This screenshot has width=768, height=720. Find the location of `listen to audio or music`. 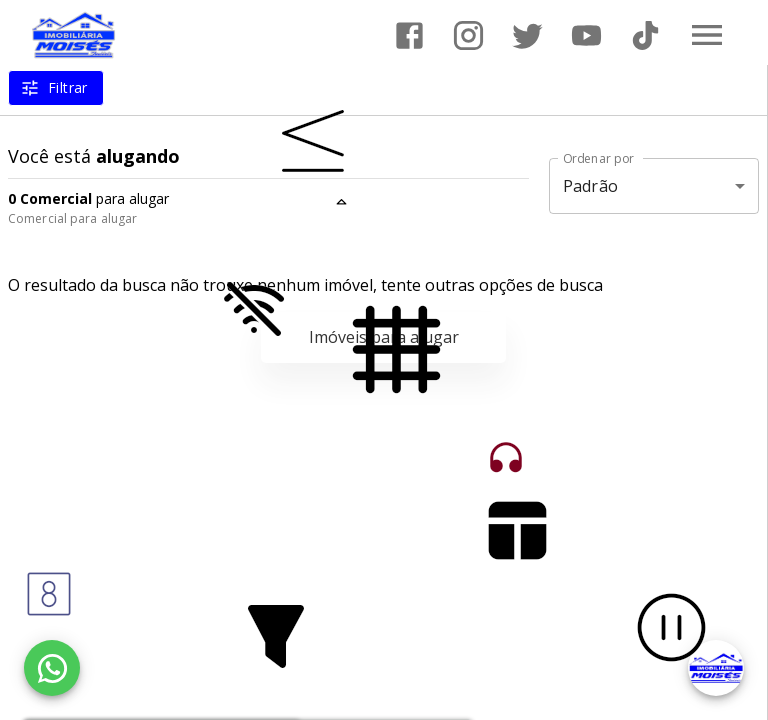

listen to audio or music is located at coordinates (506, 458).